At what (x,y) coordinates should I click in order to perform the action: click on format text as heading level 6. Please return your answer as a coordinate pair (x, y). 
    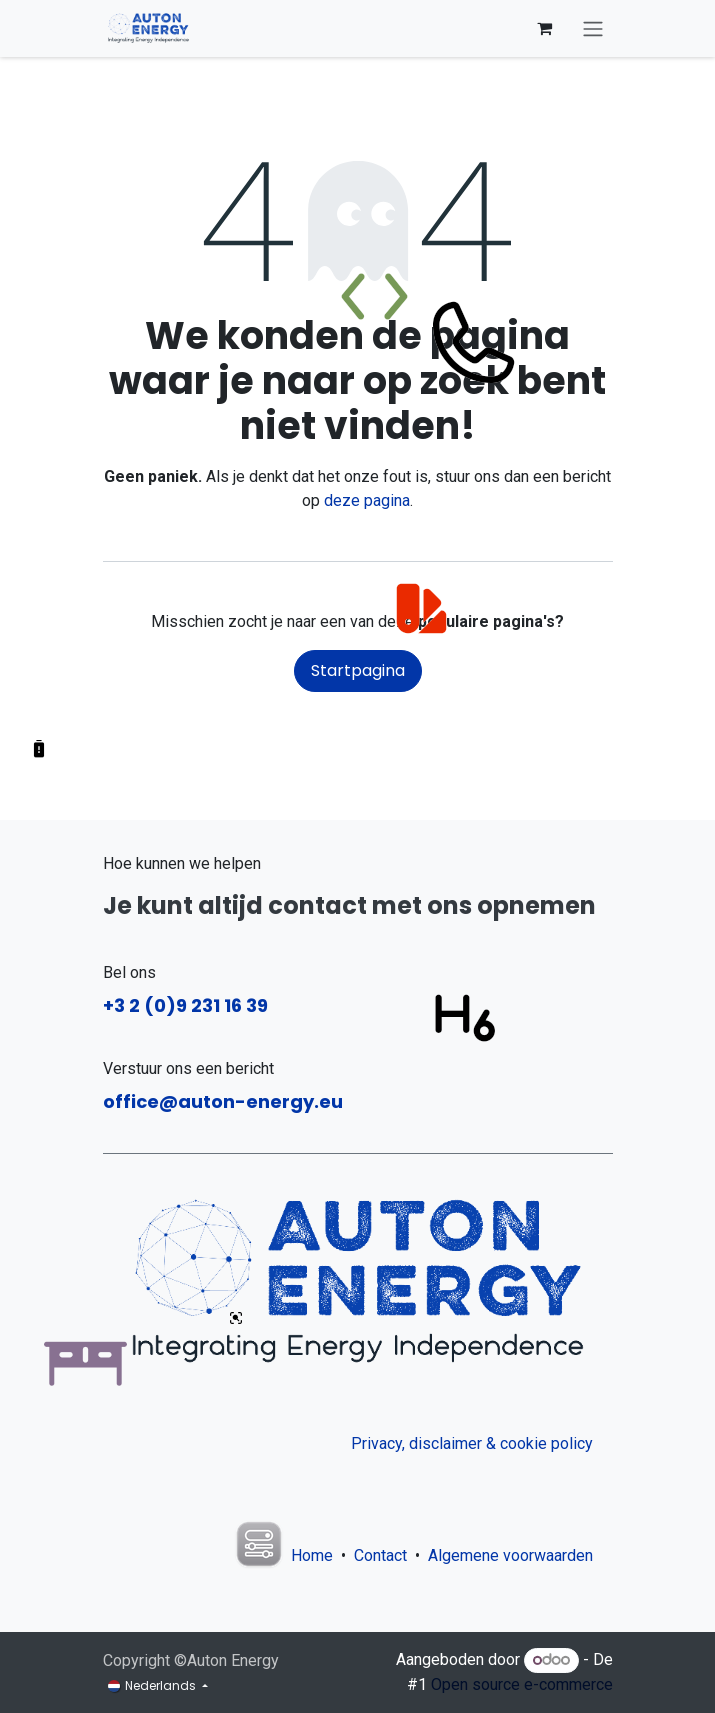
    Looking at the image, I should click on (462, 1017).